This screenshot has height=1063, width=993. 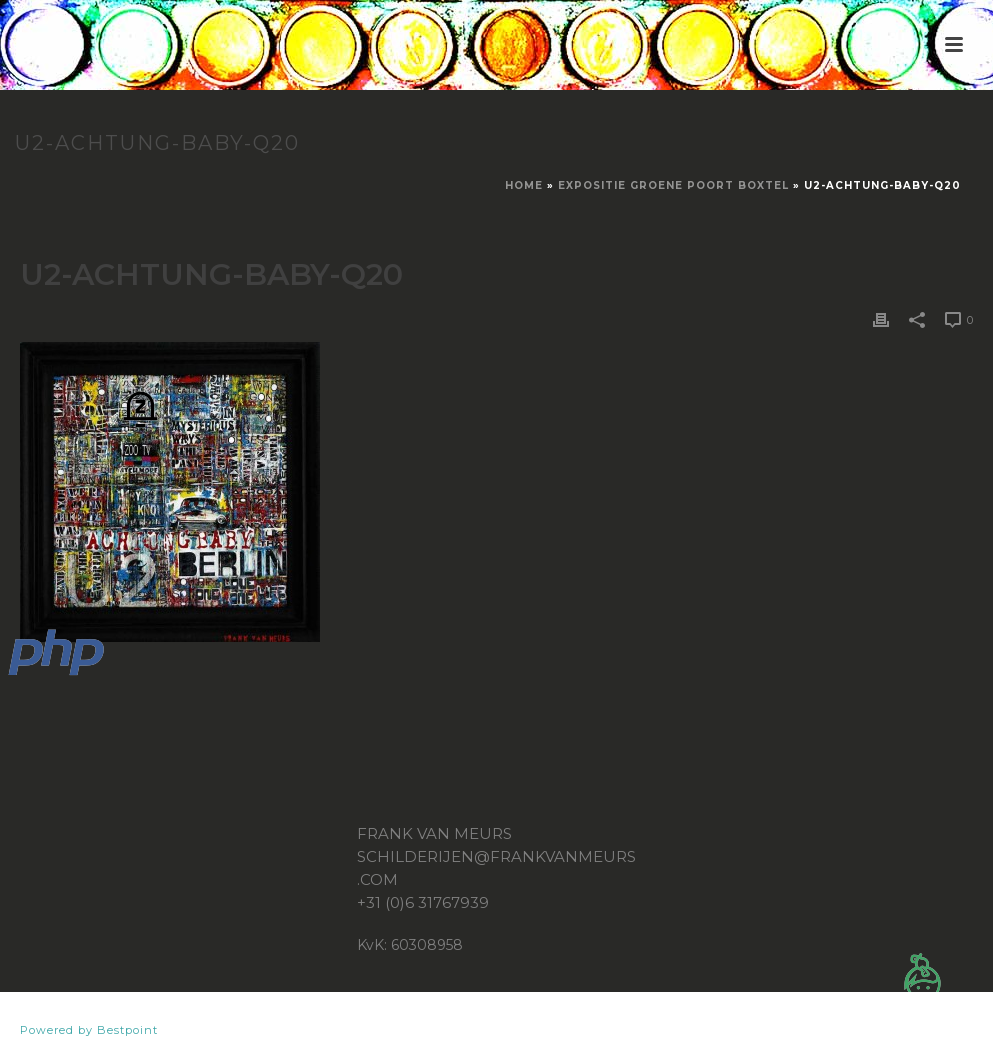 I want to click on snooze notifications temporarily, so click(x=140, y=408).